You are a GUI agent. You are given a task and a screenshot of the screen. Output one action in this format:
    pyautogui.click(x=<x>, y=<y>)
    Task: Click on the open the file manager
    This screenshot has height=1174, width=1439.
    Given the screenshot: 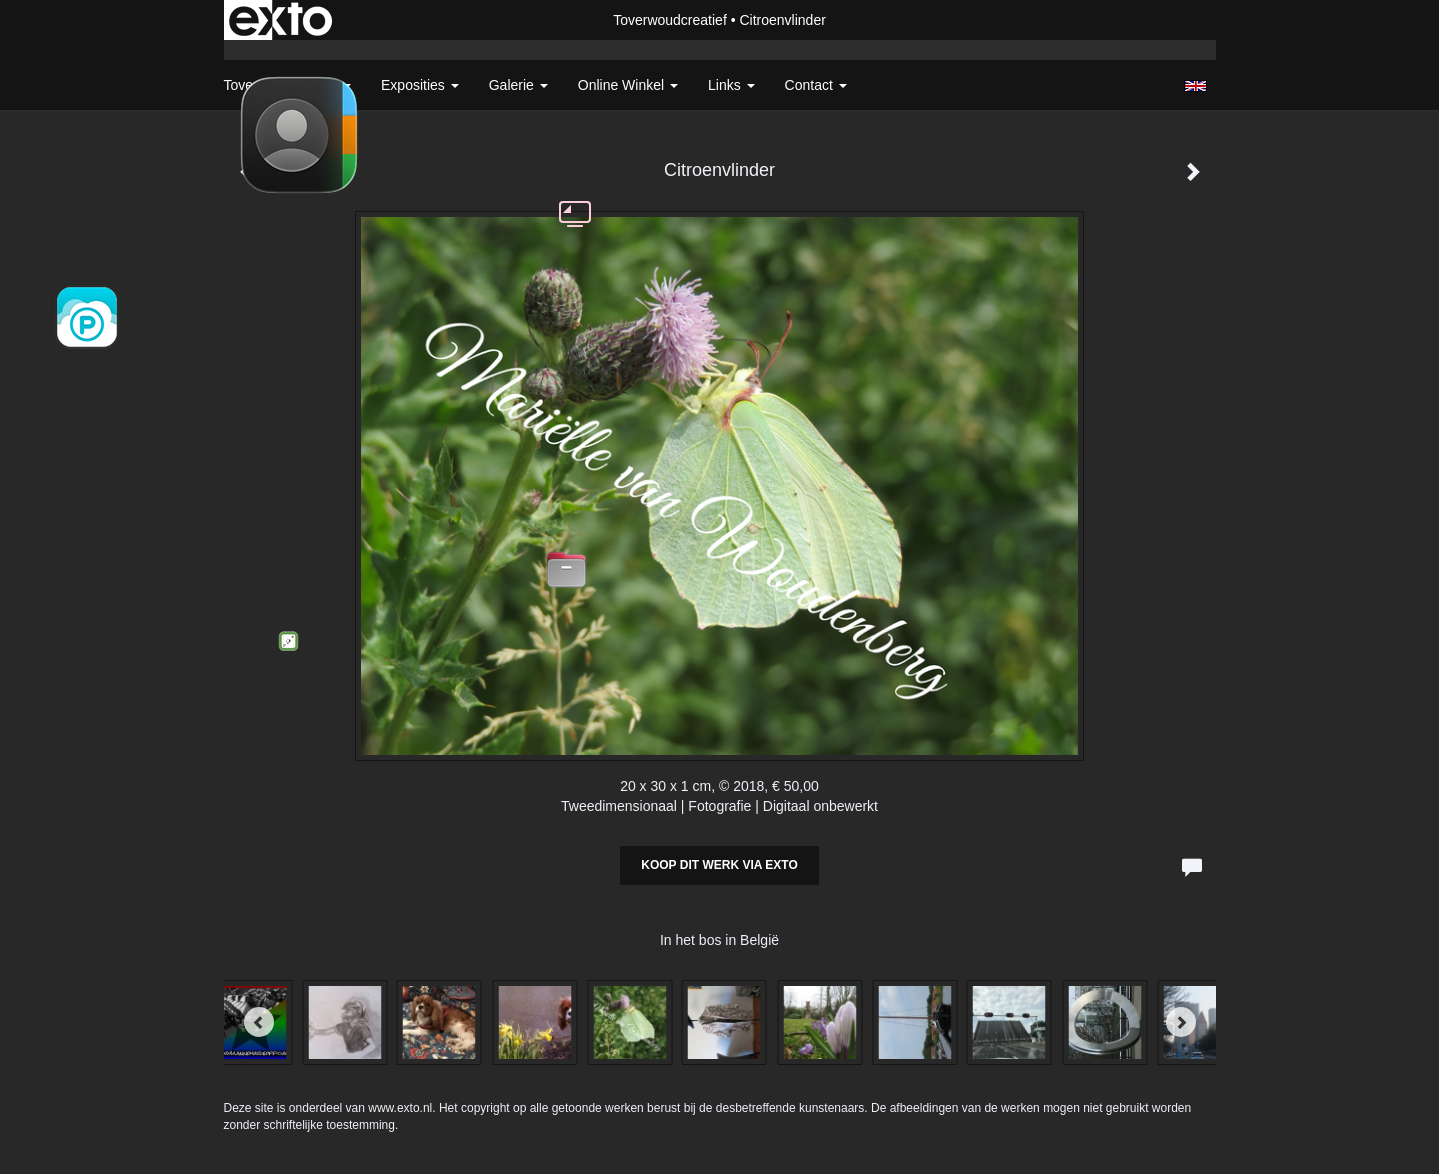 What is the action you would take?
    pyautogui.click(x=566, y=569)
    